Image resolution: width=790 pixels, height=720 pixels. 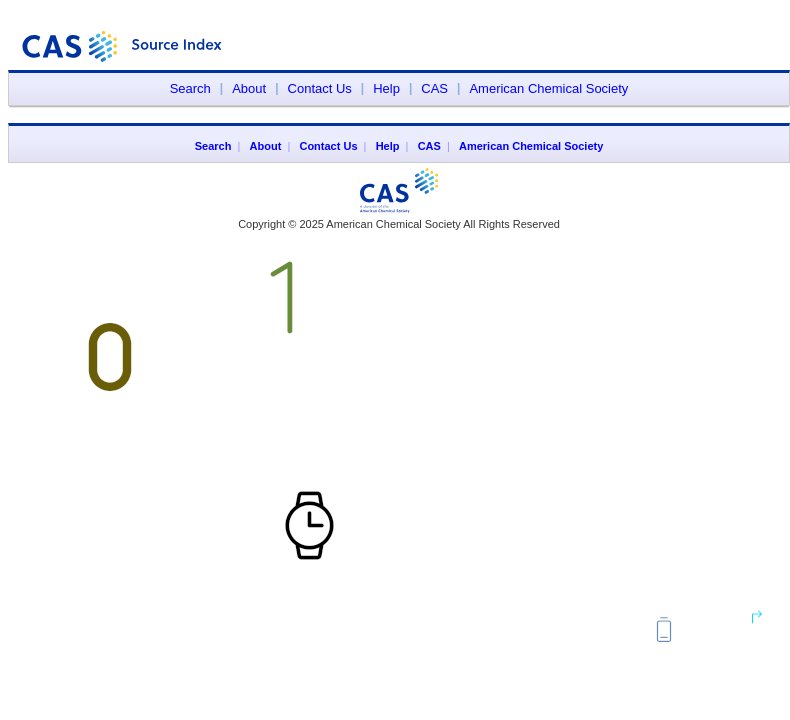 I want to click on set exposure compensation to zero, so click(x=110, y=357).